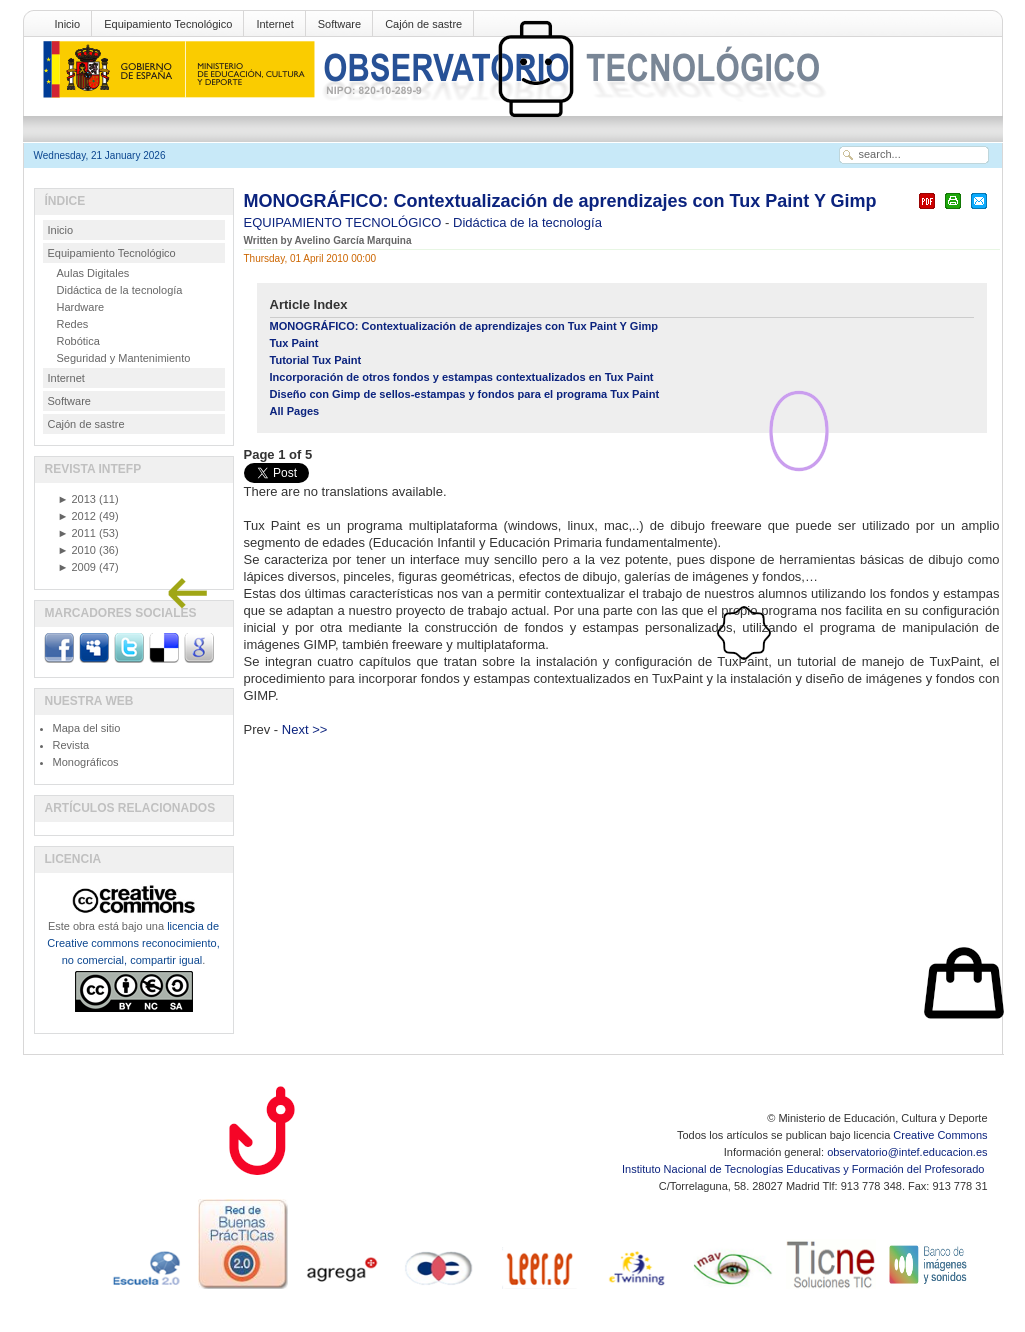  What do you see at coordinates (190, 594) in the screenshot?
I see `go back to the previous screen` at bounding box center [190, 594].